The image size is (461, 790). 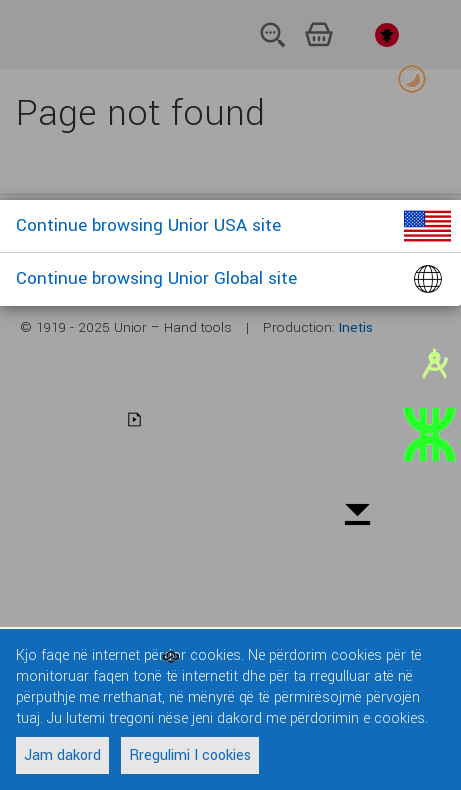 I want to click on access precision drawing or design tools, so click(x=434, y=363).